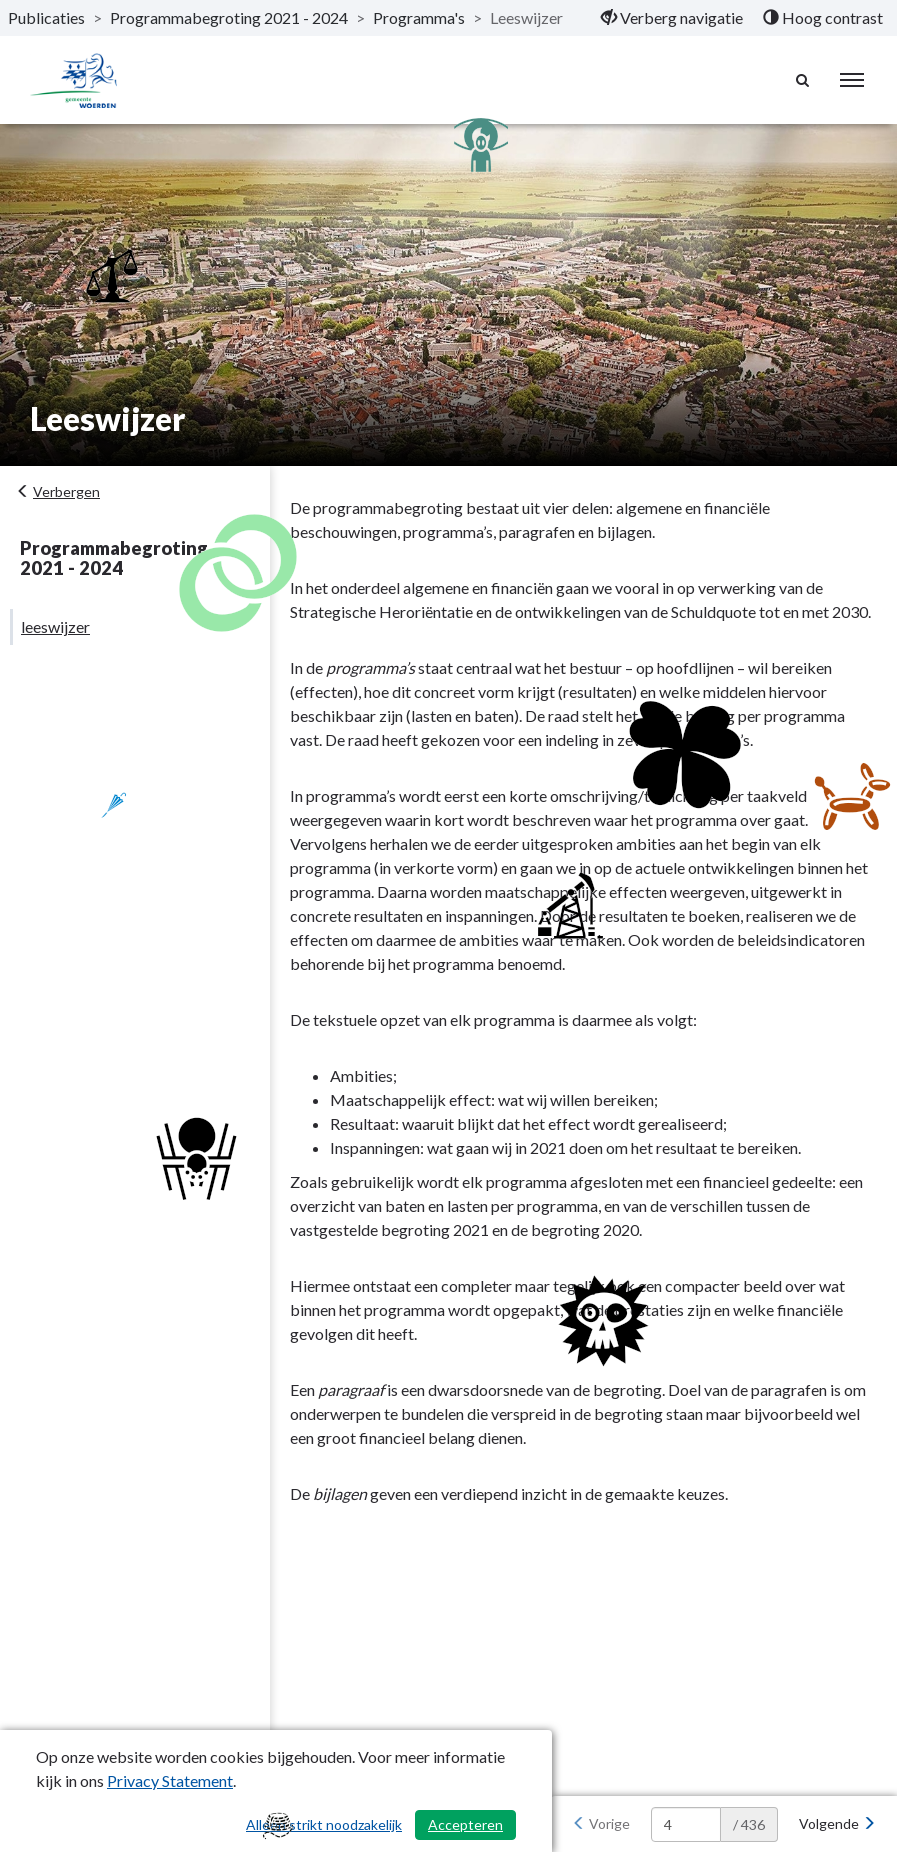 This screenshot has width=897, height=1852. I want to click on indicates luck or bonus reward in a game, so click(685, 754).